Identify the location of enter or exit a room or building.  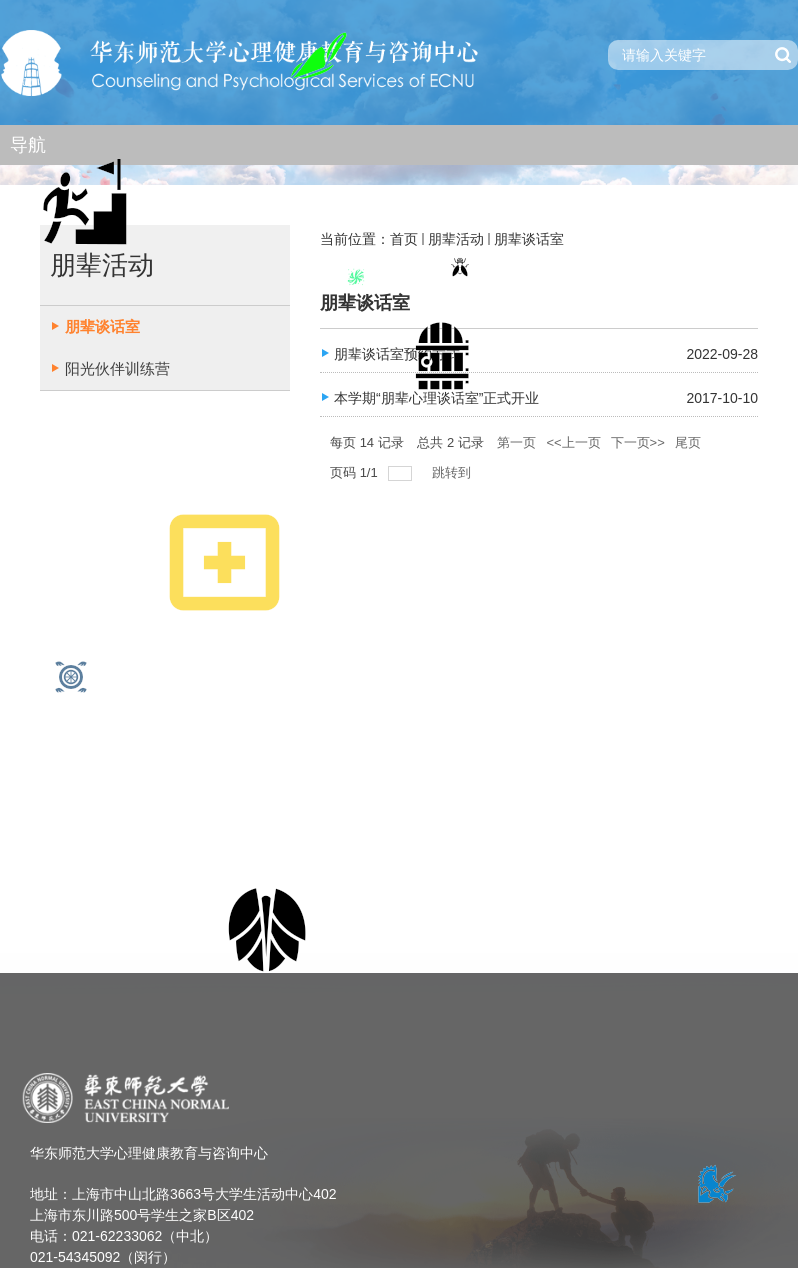
(440, 356).